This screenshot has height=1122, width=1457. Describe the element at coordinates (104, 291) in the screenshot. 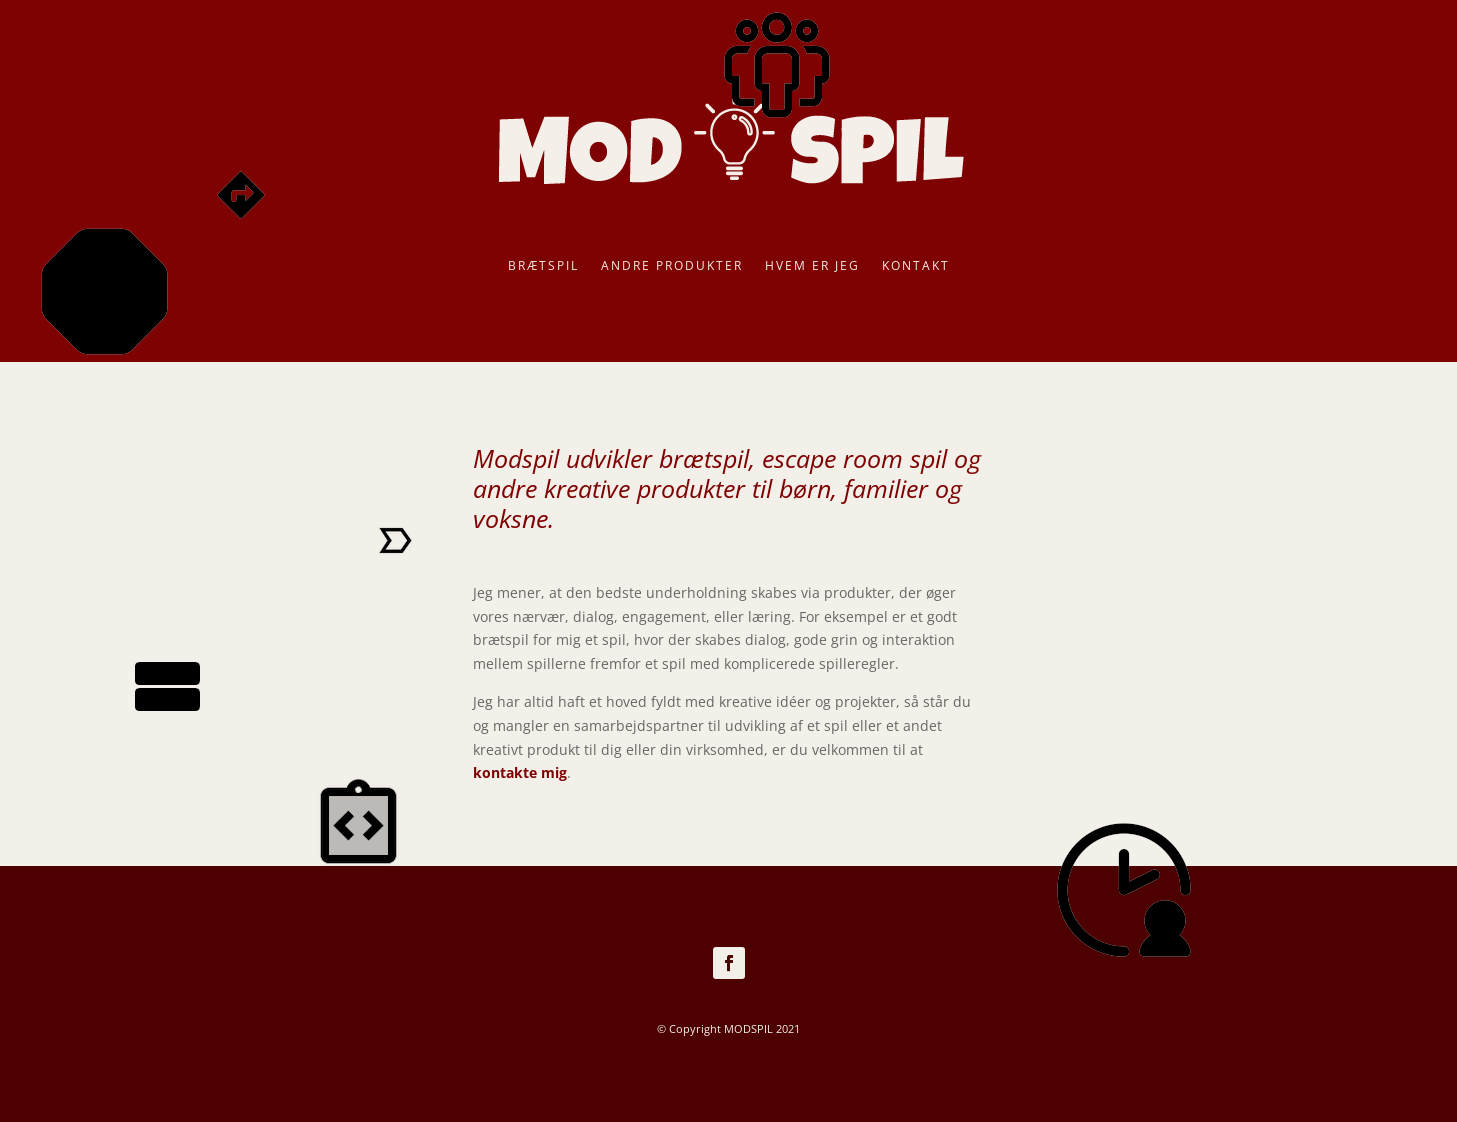

I see `stop or halt action indicator` at that location.